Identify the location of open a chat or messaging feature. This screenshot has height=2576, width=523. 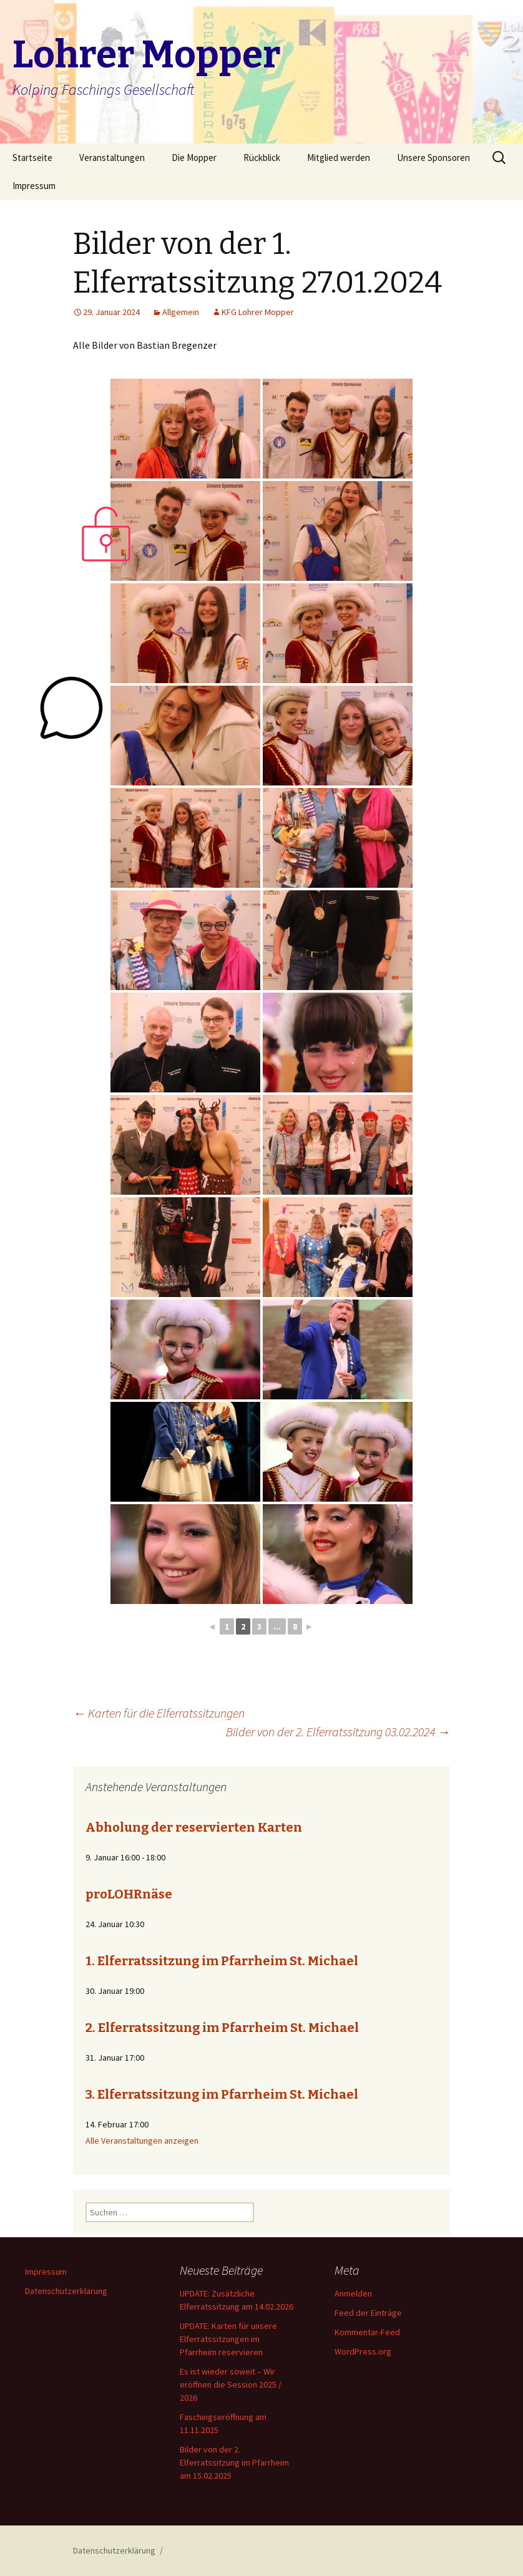
(71, 707).